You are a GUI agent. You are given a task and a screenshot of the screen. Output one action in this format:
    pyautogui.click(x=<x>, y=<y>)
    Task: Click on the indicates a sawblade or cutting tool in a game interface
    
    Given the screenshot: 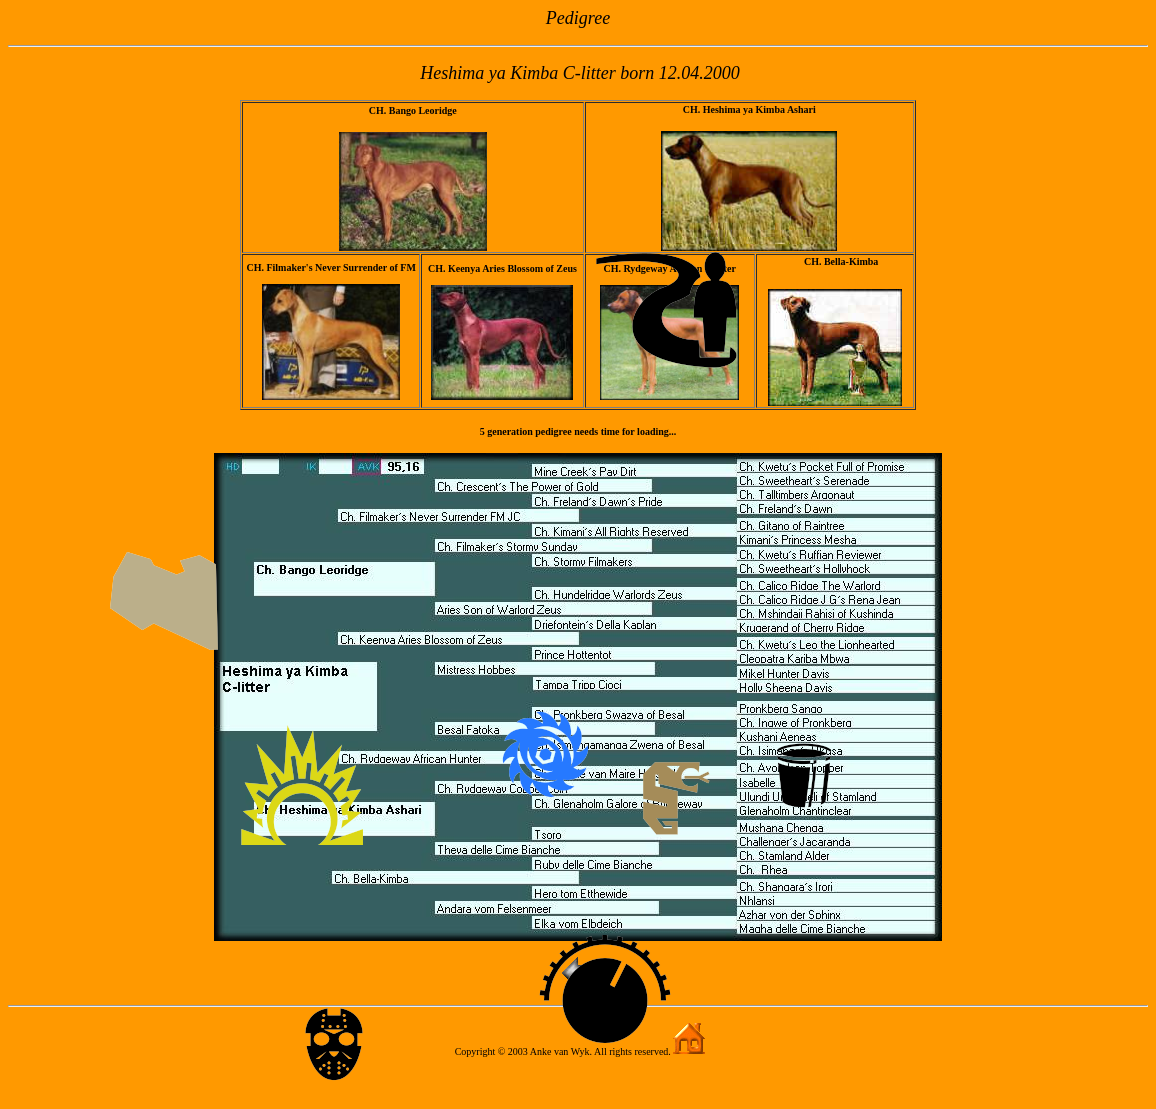 What is the action you would take?
    pyautogui.click(x=545, y=753)
    